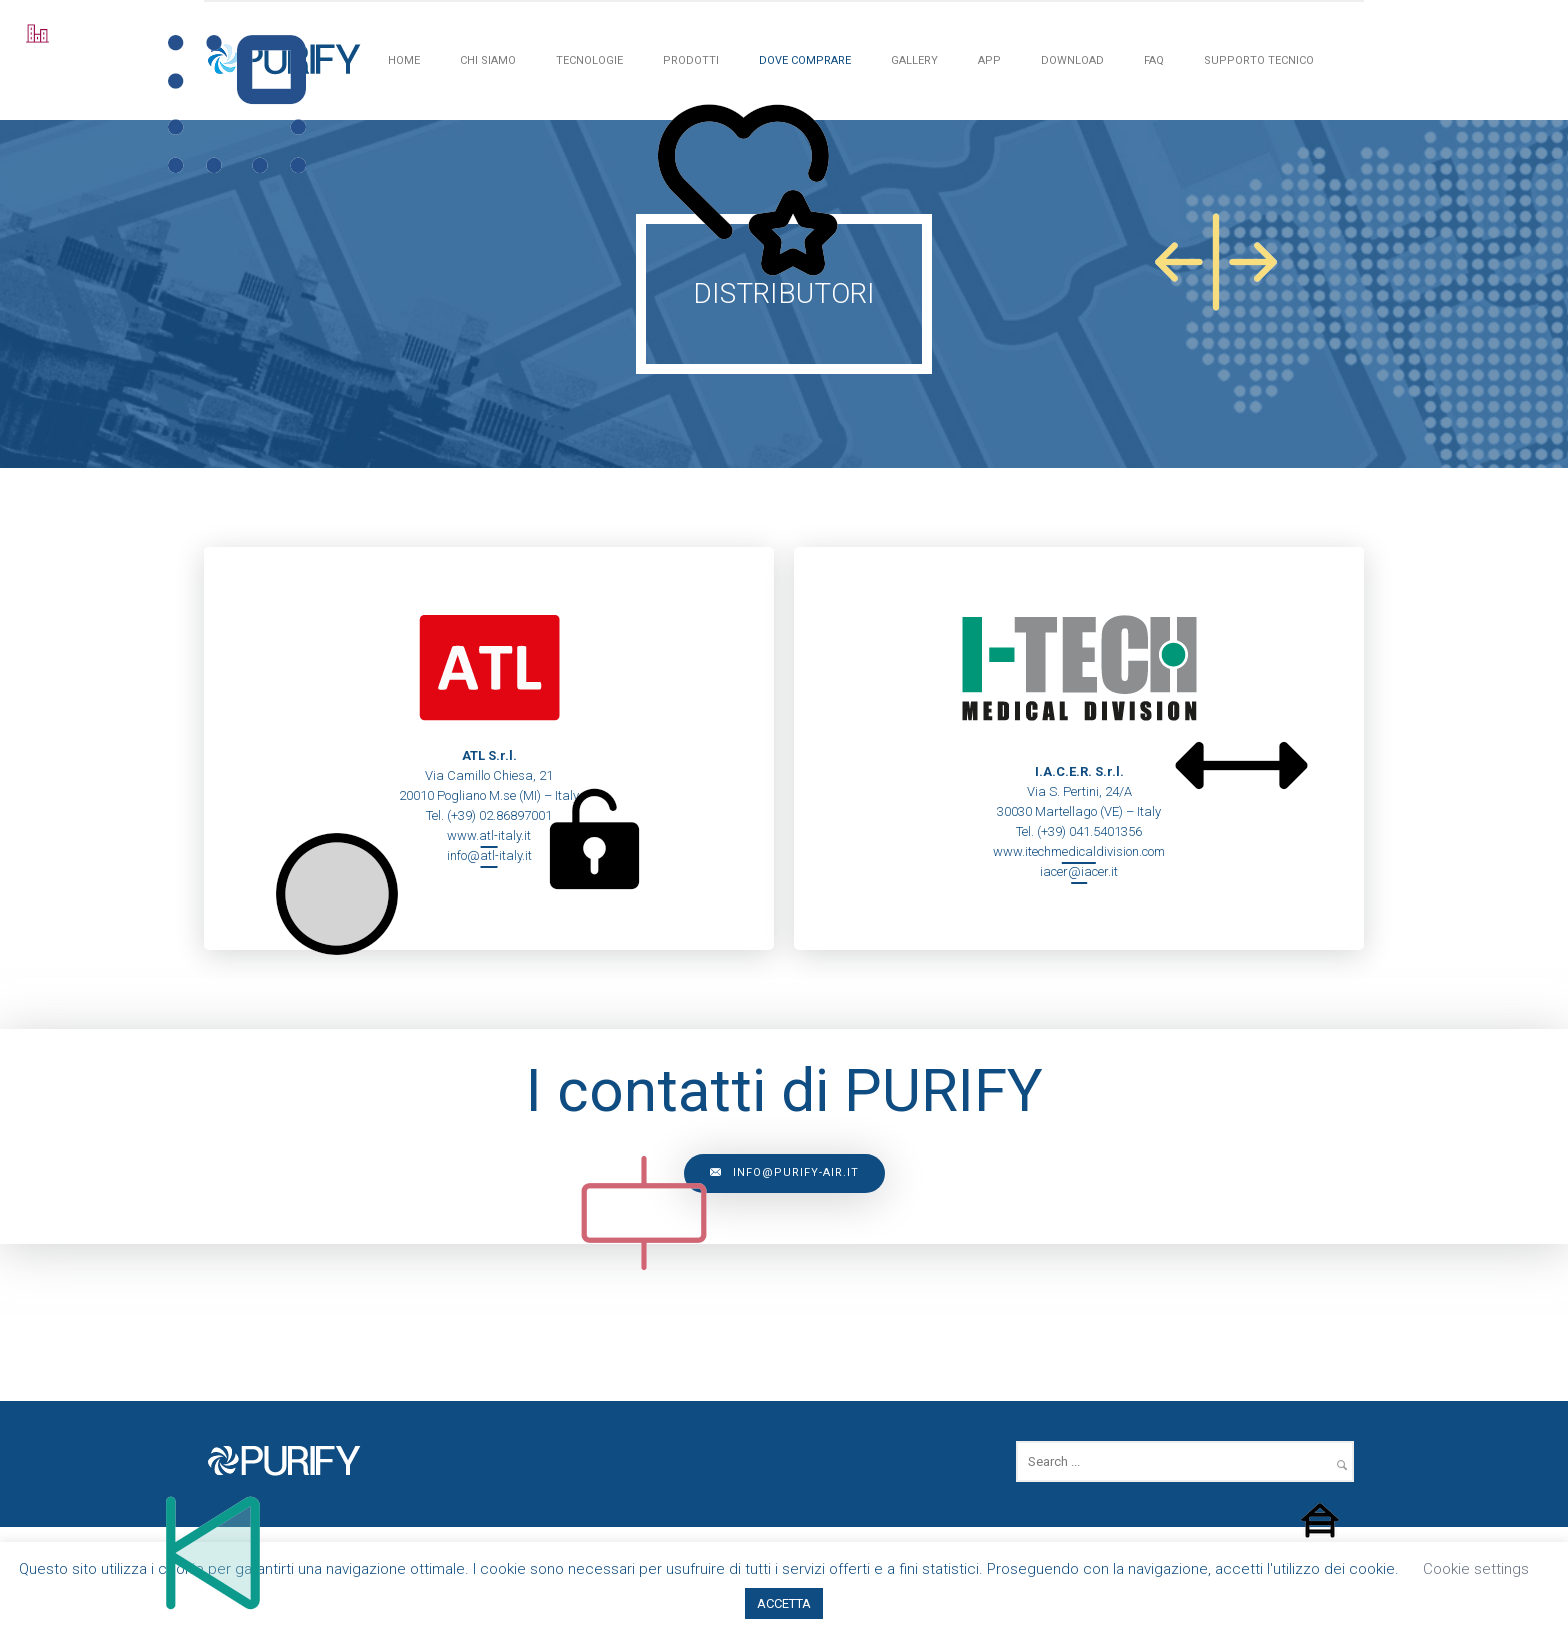 This screenshot has height=1636, width=1568. What do you see at coordinates (594, 844) in the screenshot?
I see `unlocked or unsecured state` at bounding box center [594, 844].